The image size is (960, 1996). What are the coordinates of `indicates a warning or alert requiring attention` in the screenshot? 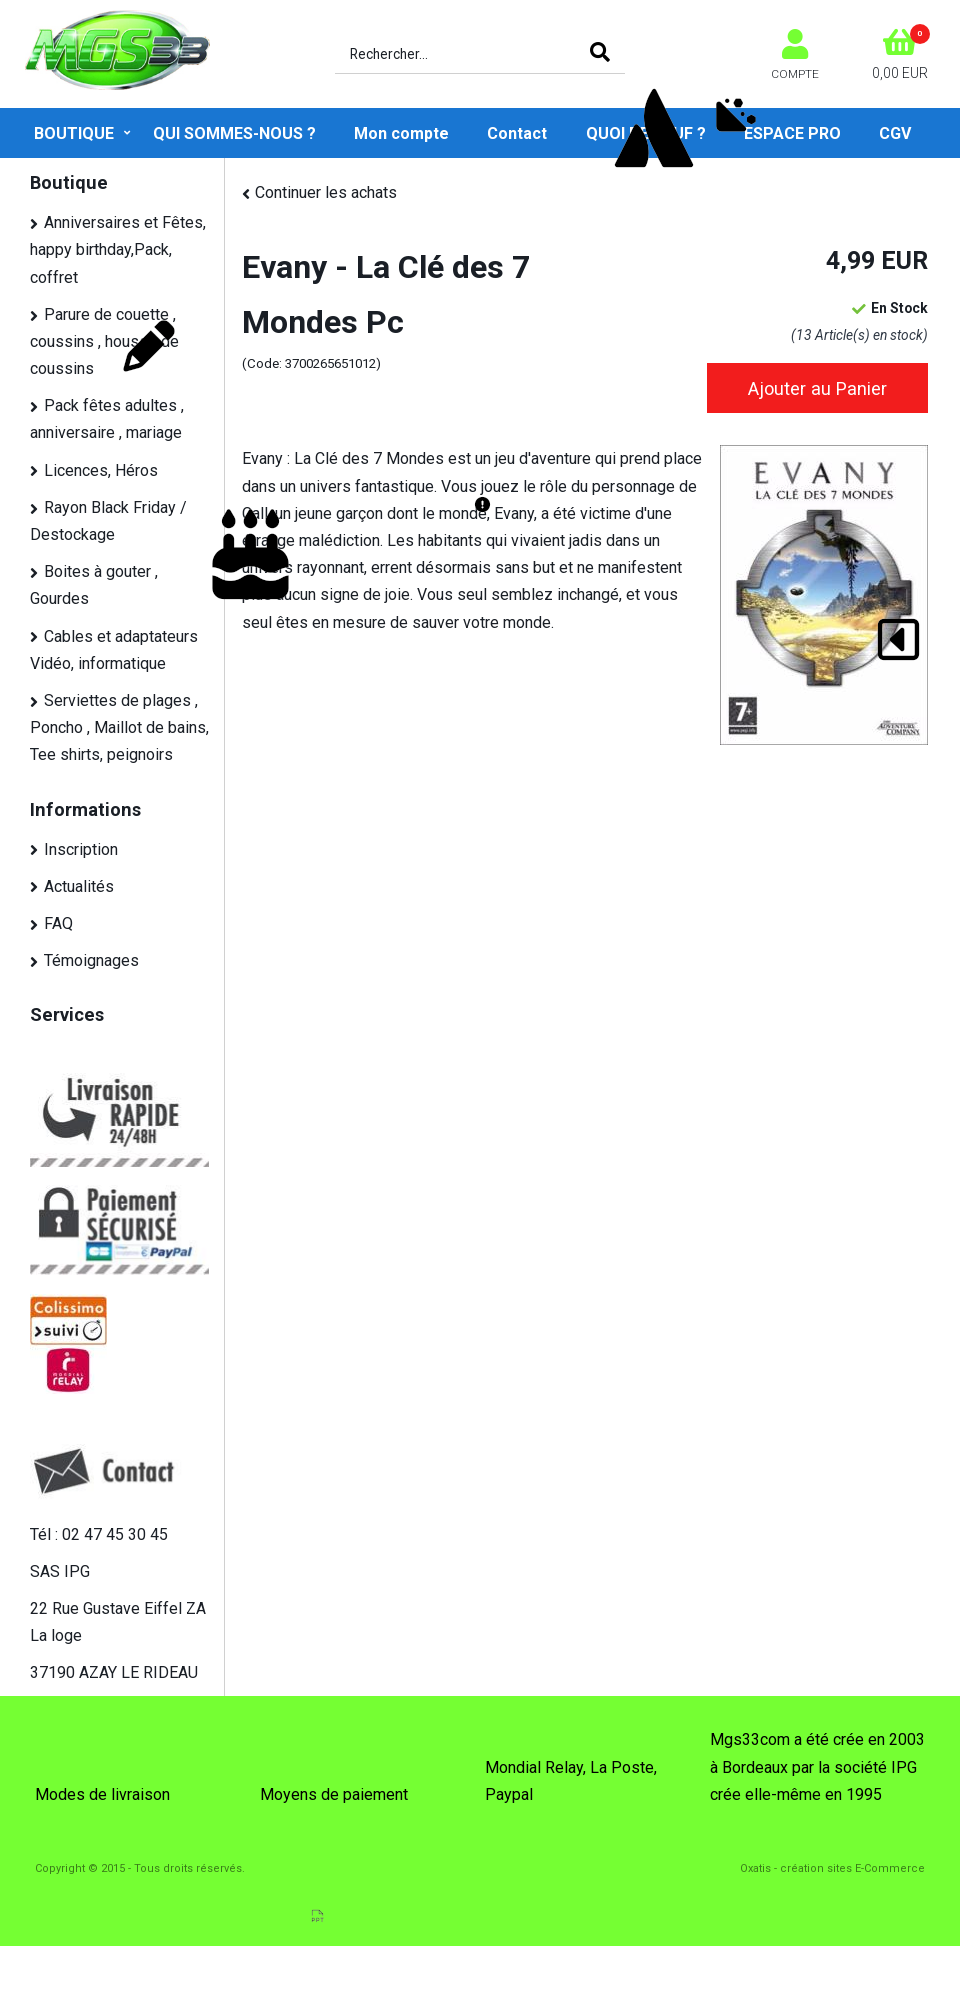 It's located at (482, 504).